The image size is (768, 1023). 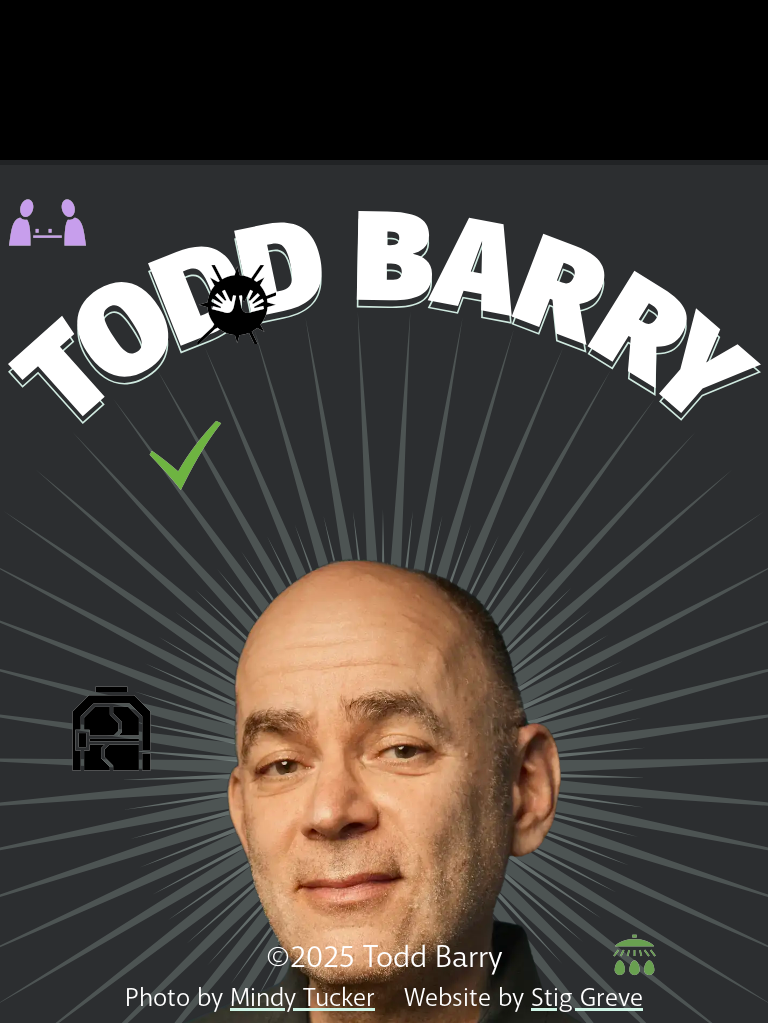 What do you see at coordinates (47, 222) in the screenshot?
I see `find or join tabletop gaming sessions` at bounding box center [47, 222].